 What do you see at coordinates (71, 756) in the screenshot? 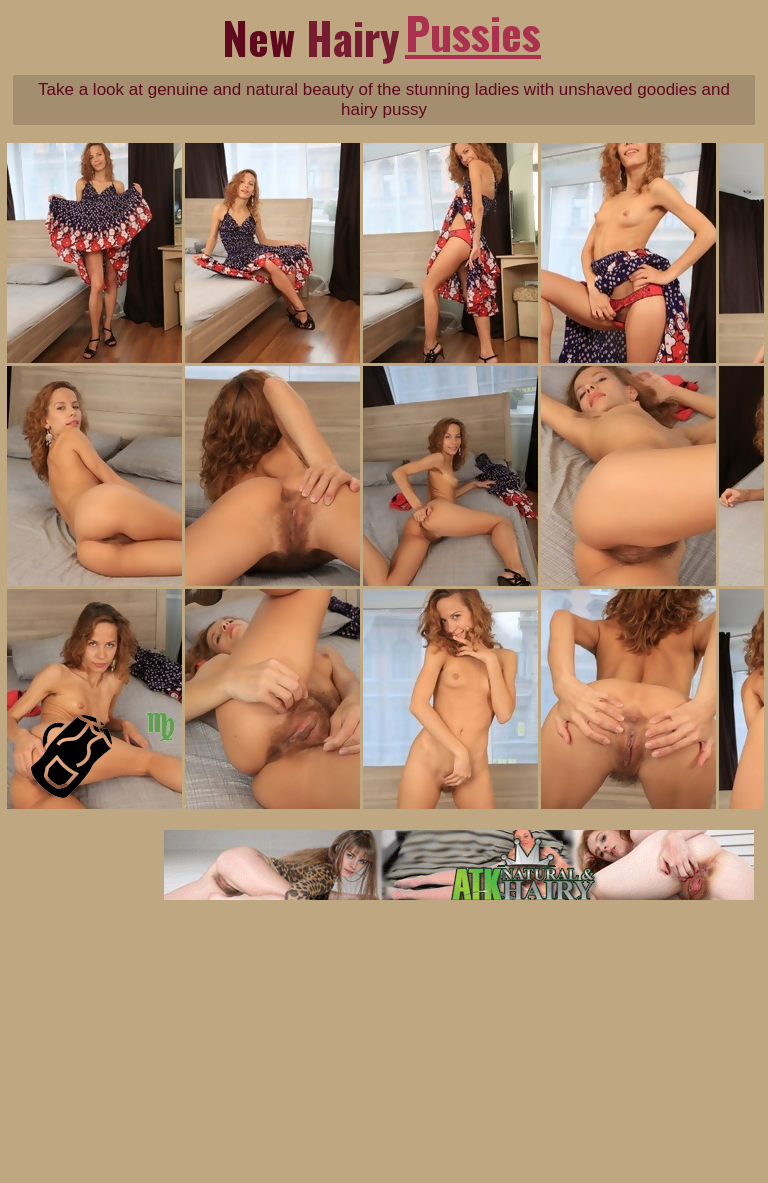
I see `access your inventory or stored items` at bounding box center [71, 756].